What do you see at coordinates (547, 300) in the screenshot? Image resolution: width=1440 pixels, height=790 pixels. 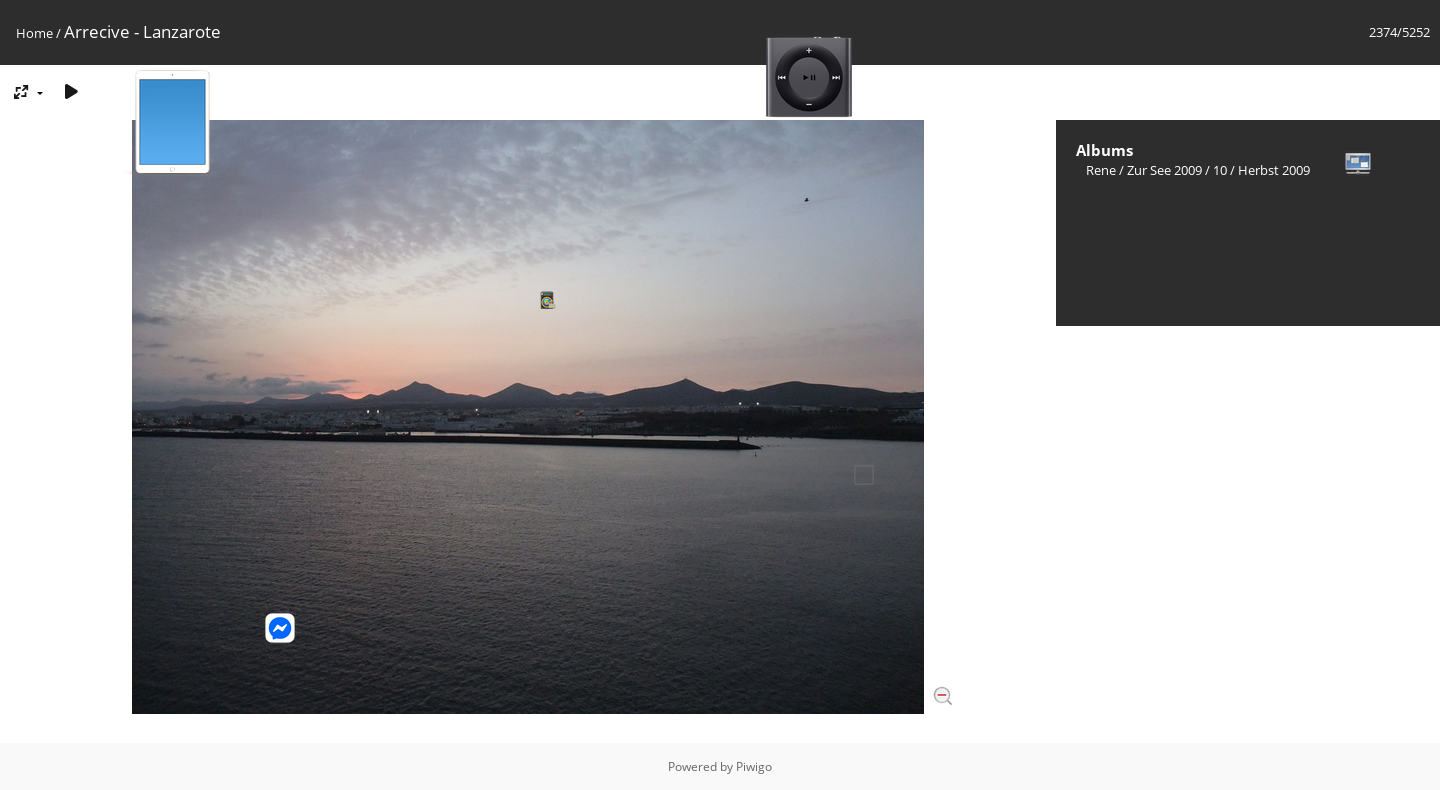 I see `locked RAID 6 storage array` at bounding box center [547, 300].